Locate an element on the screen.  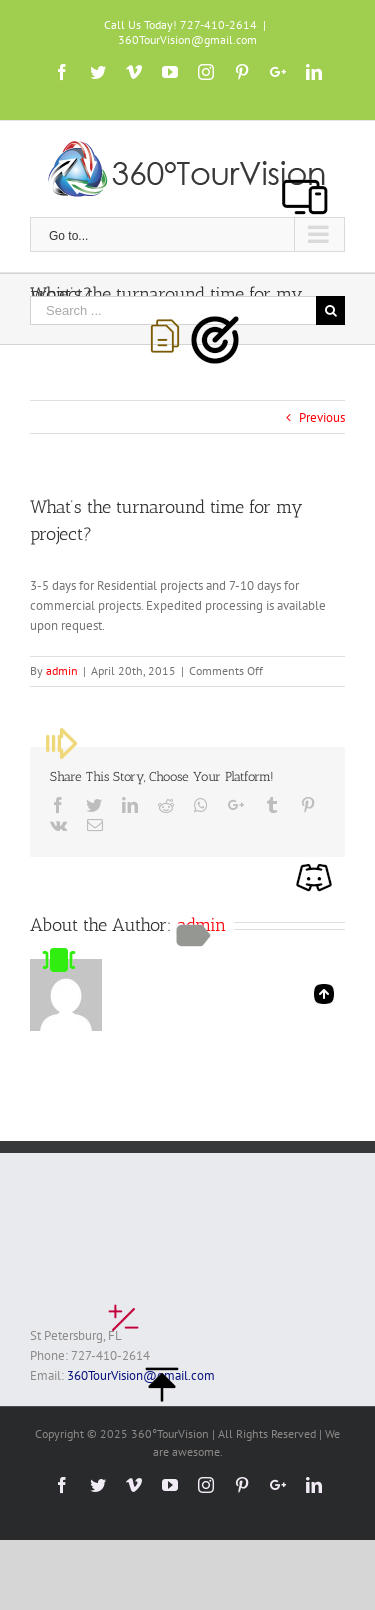
scroll horizontally through content cards is located at coordinates (59, 960).